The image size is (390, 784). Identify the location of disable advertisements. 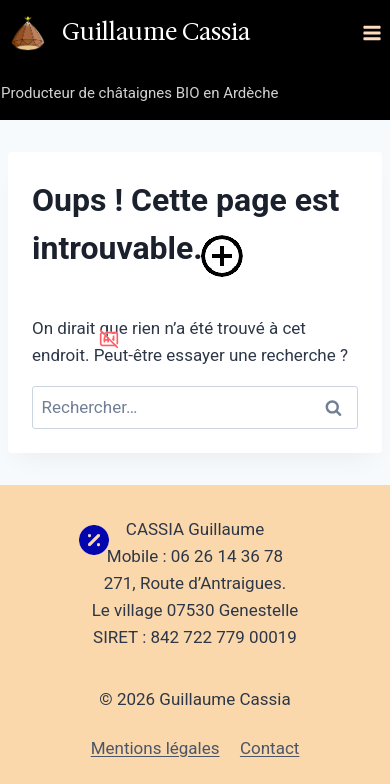
(109, 339).